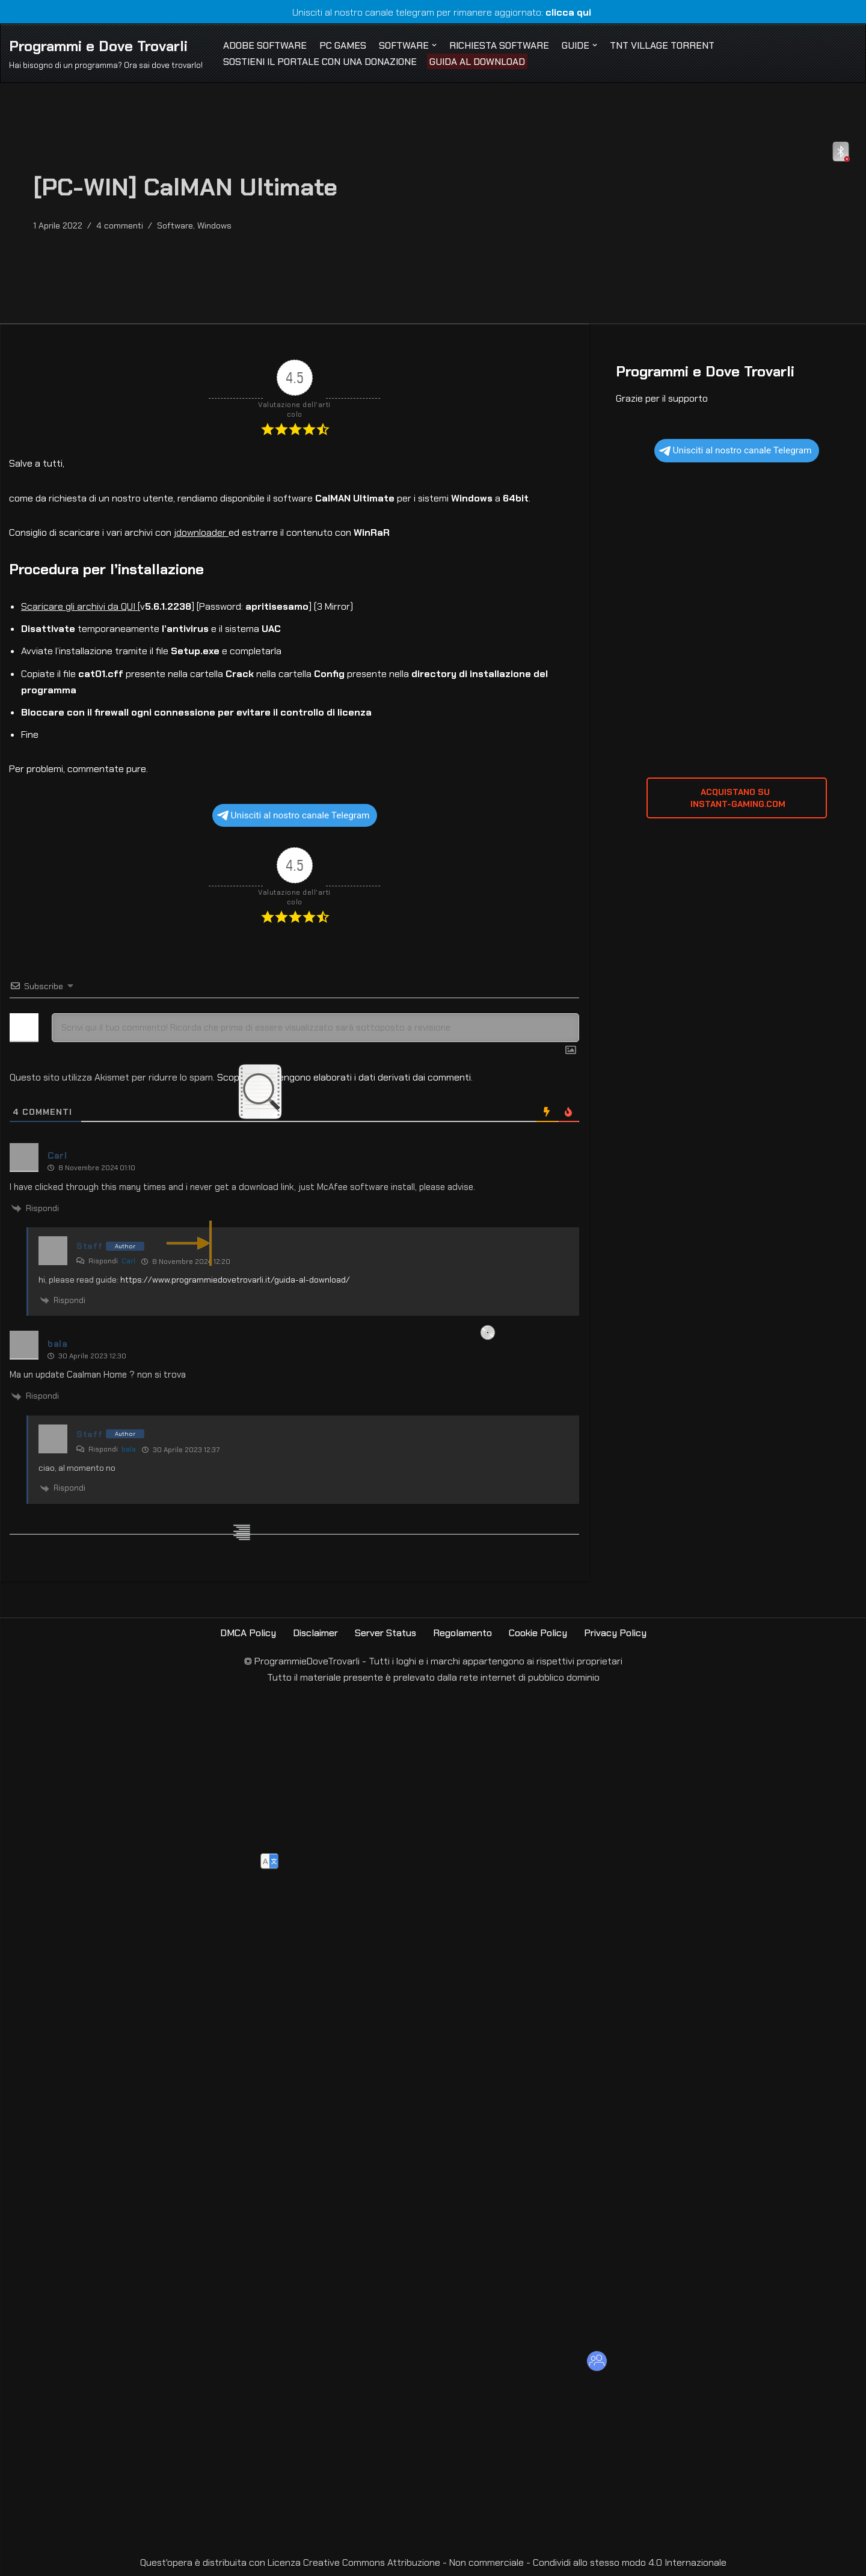  I want to click on access CD/DVD drive, so click(488, 1332).